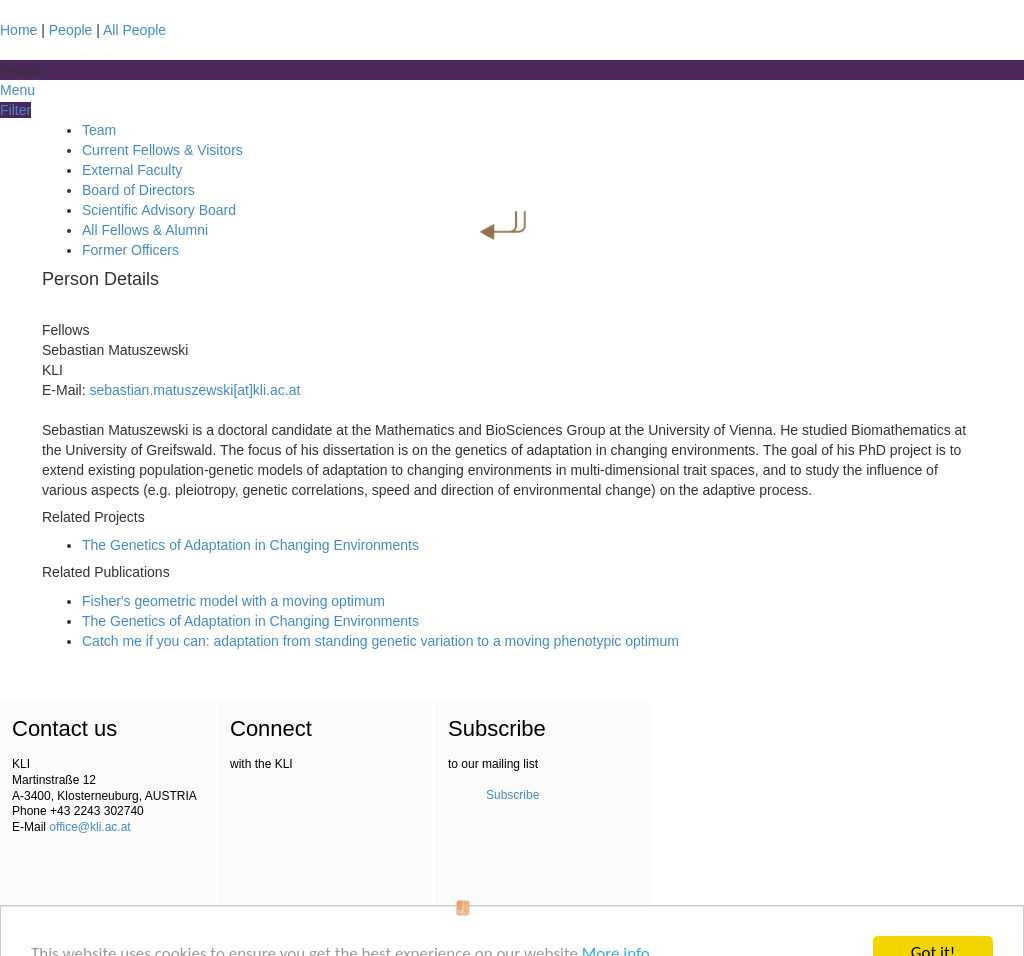 The height and width of the screenshot is (956, 1024). What do you see at coordinates (502, 222) in the screenshot?
I see `reply to all recipients of an email` at bounding box center [502, 222].